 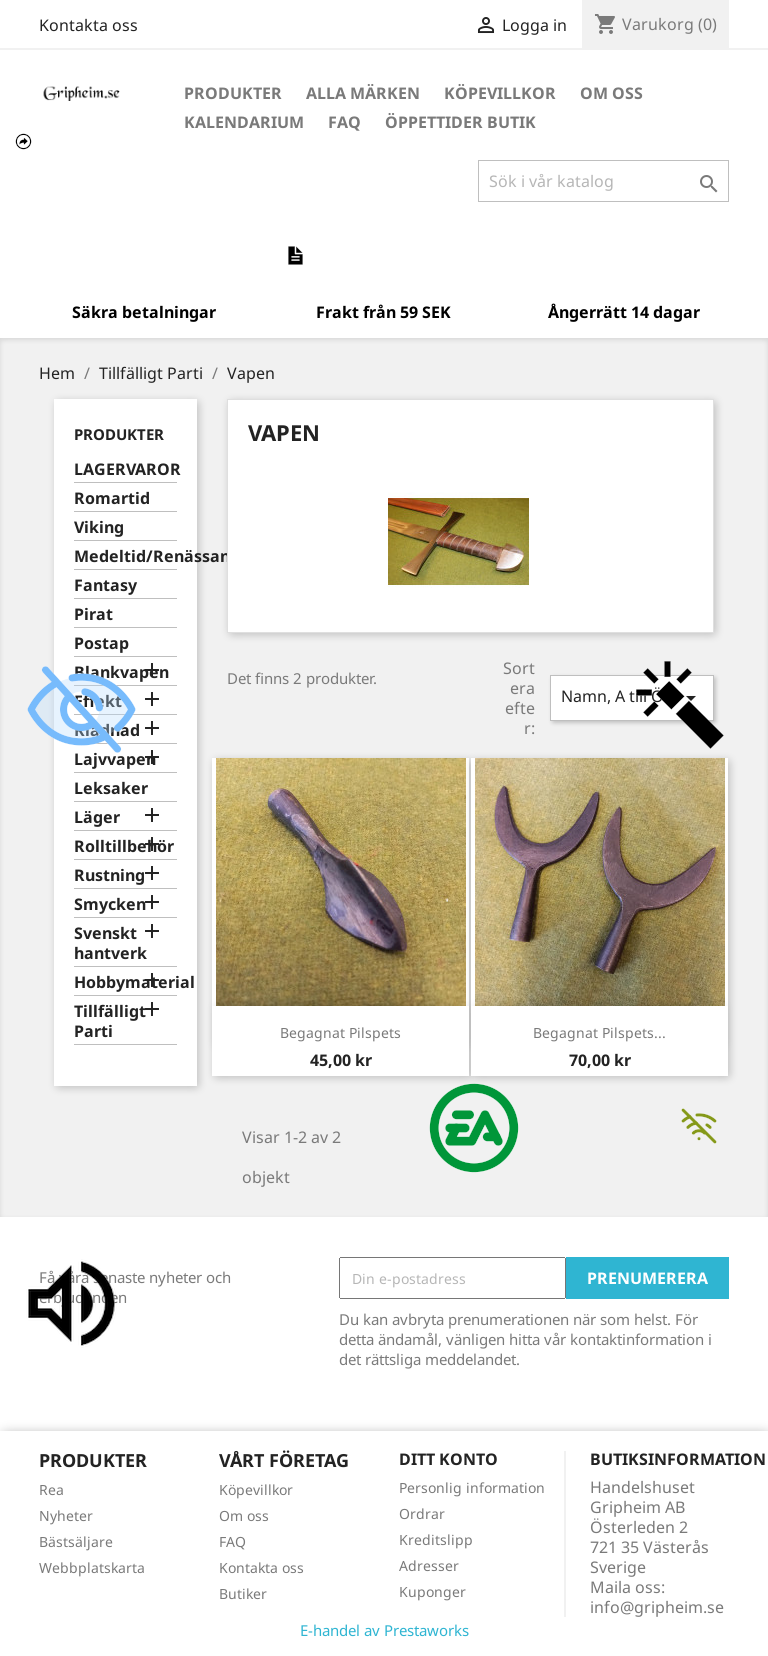 I want to click on share or forward content, so click(x=23, y=141).